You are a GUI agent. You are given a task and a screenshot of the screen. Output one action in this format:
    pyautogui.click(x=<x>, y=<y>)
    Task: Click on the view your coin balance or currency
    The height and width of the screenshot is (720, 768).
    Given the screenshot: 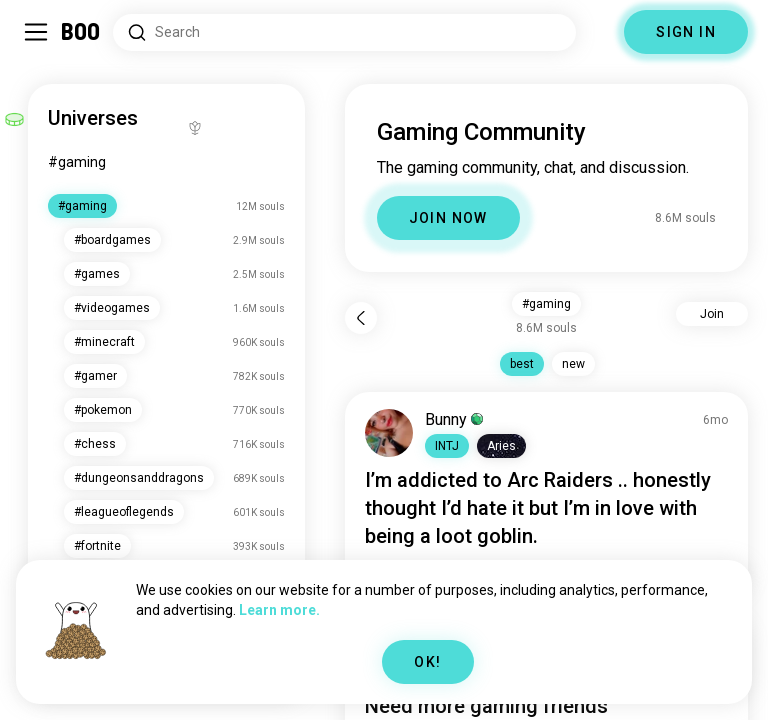 What is the action you would take?
    pyautogui.click(x=14, y=119)
    